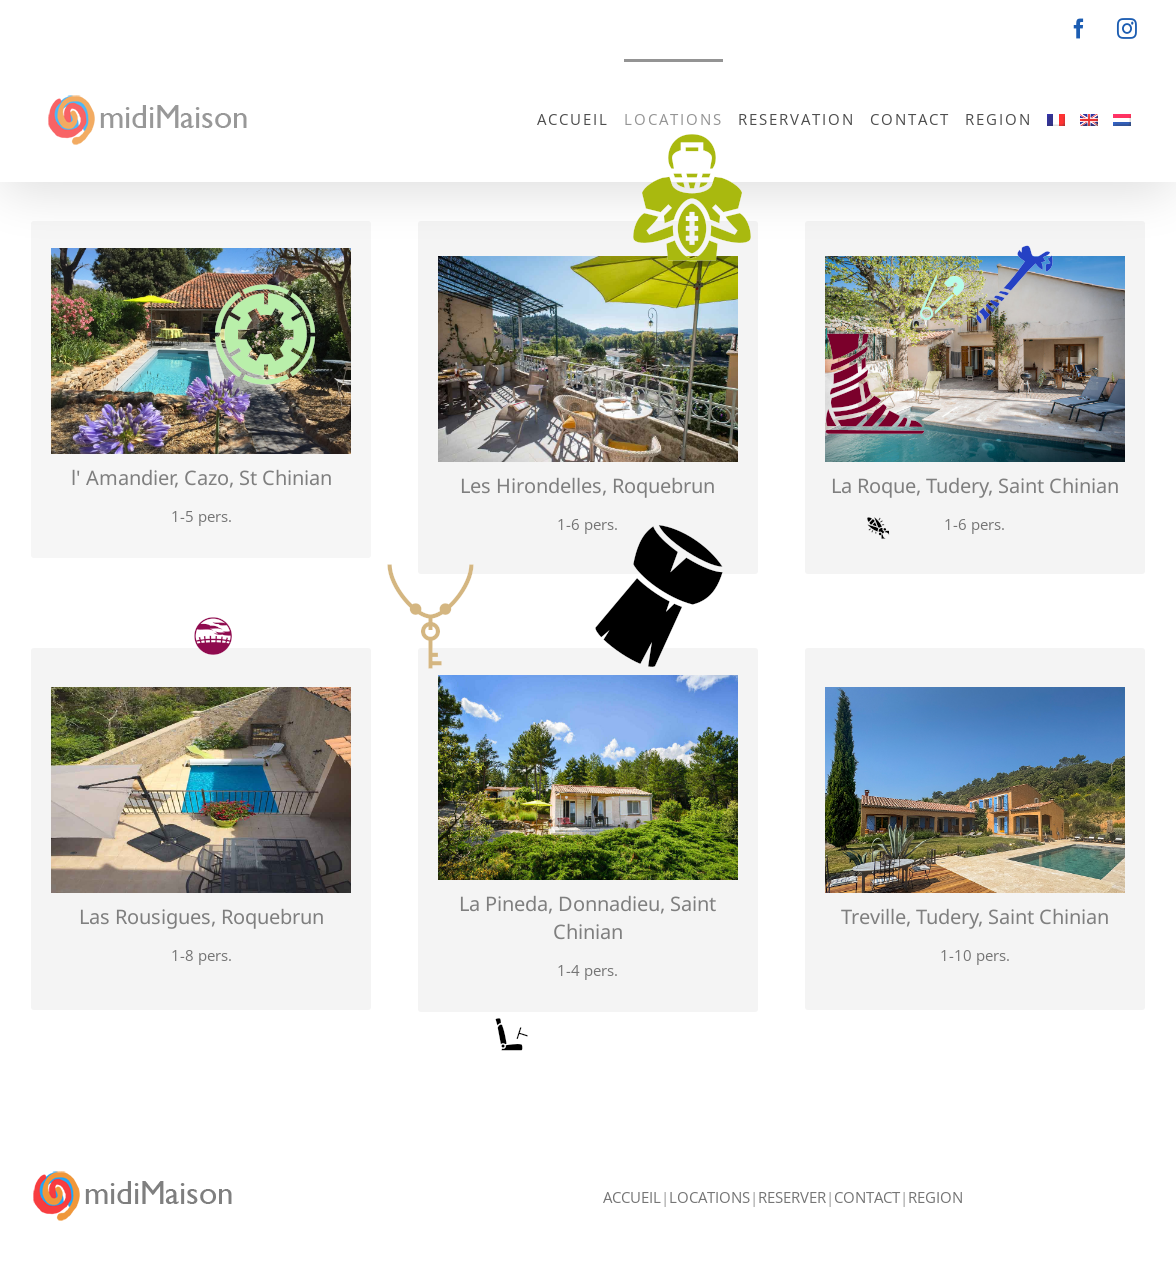 This screenshot has width=1176, height=1286. Describe the element at coordinates (878, 528) in the screenshot. I see `indicates earwig pest type in an insect identification app` at that location.